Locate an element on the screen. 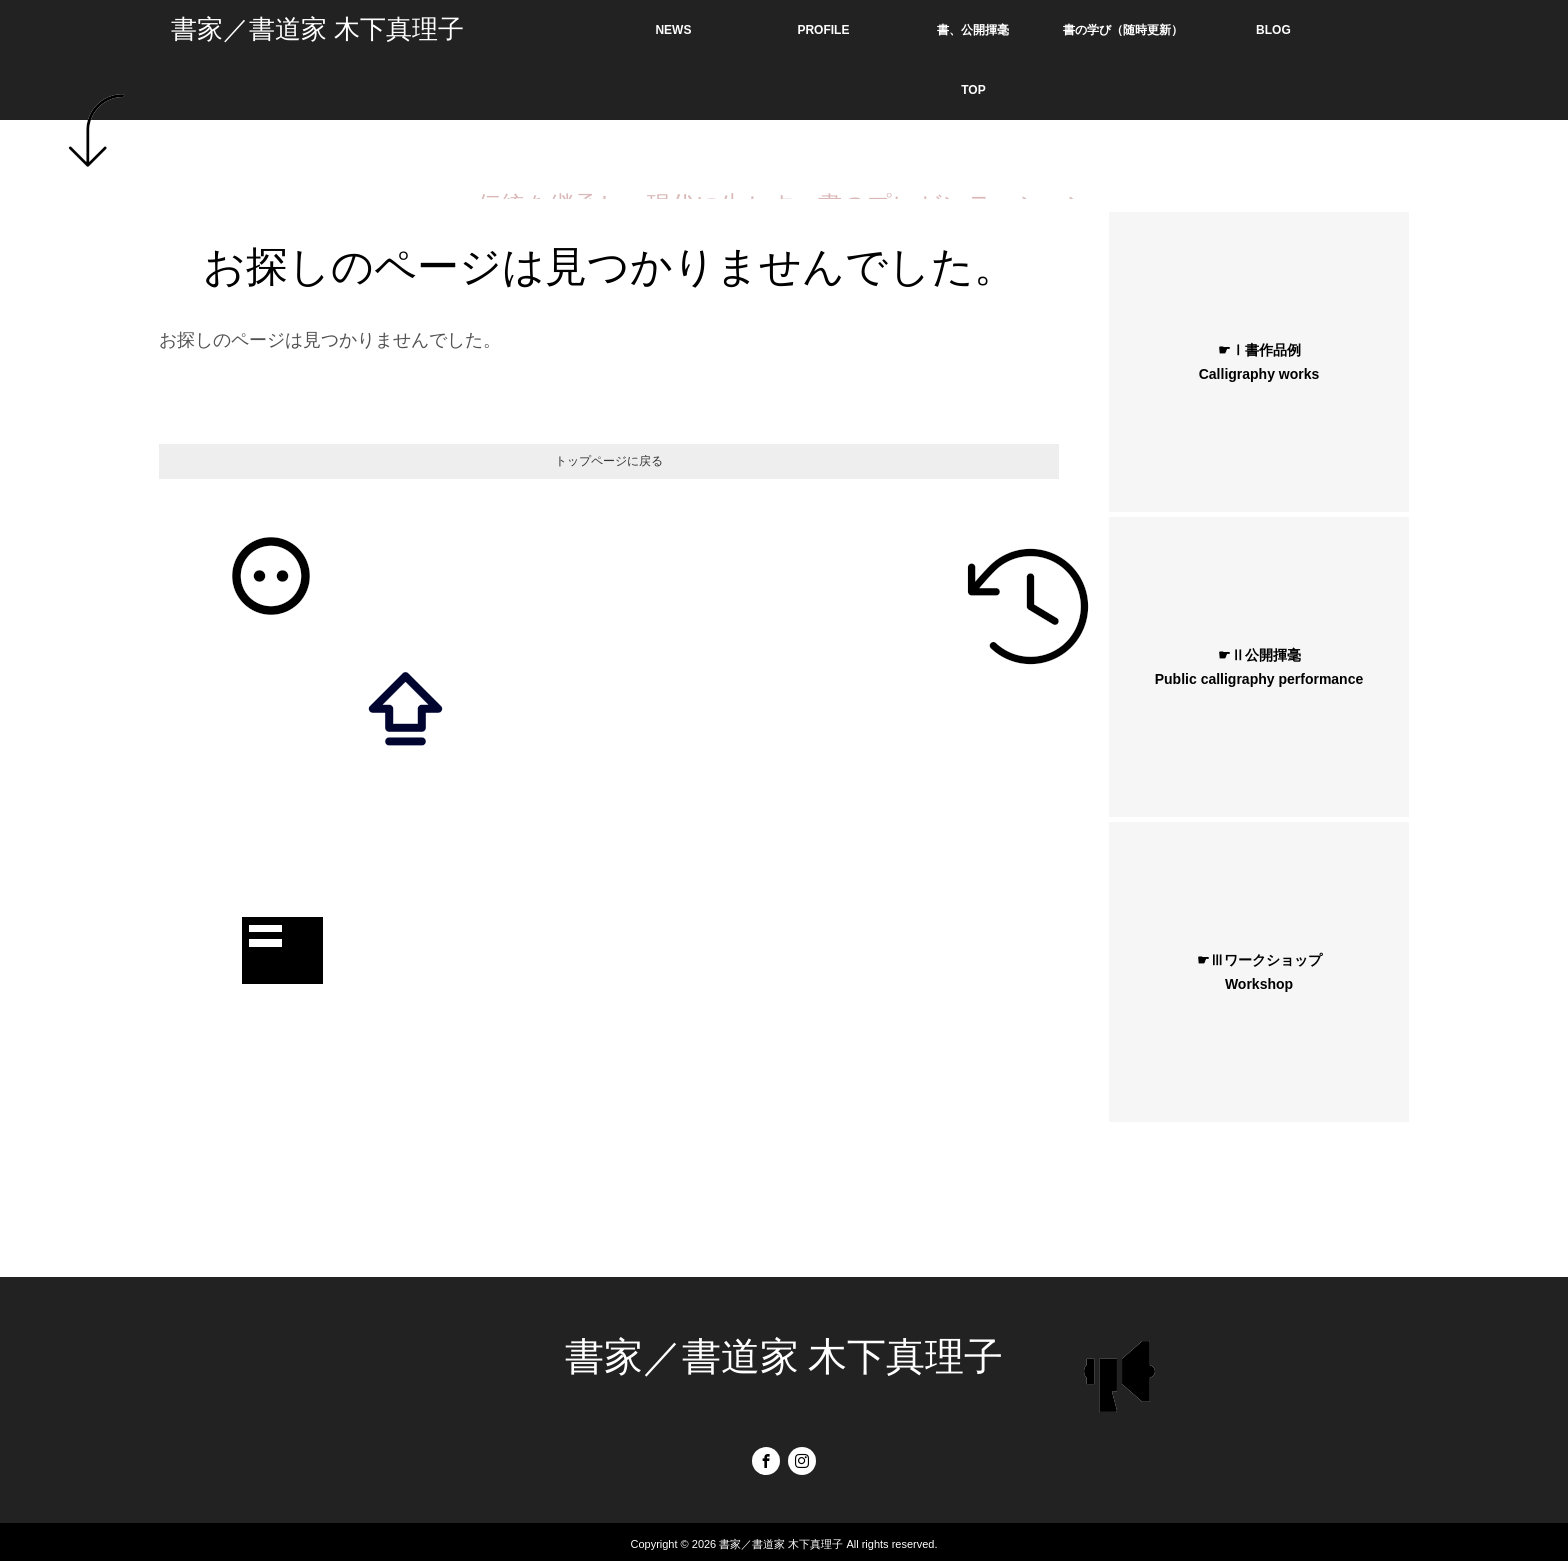 Image resolution: width=1568 pixels, height=1561 pixels. go back and down in navigation is located at coordinates (96, 130).